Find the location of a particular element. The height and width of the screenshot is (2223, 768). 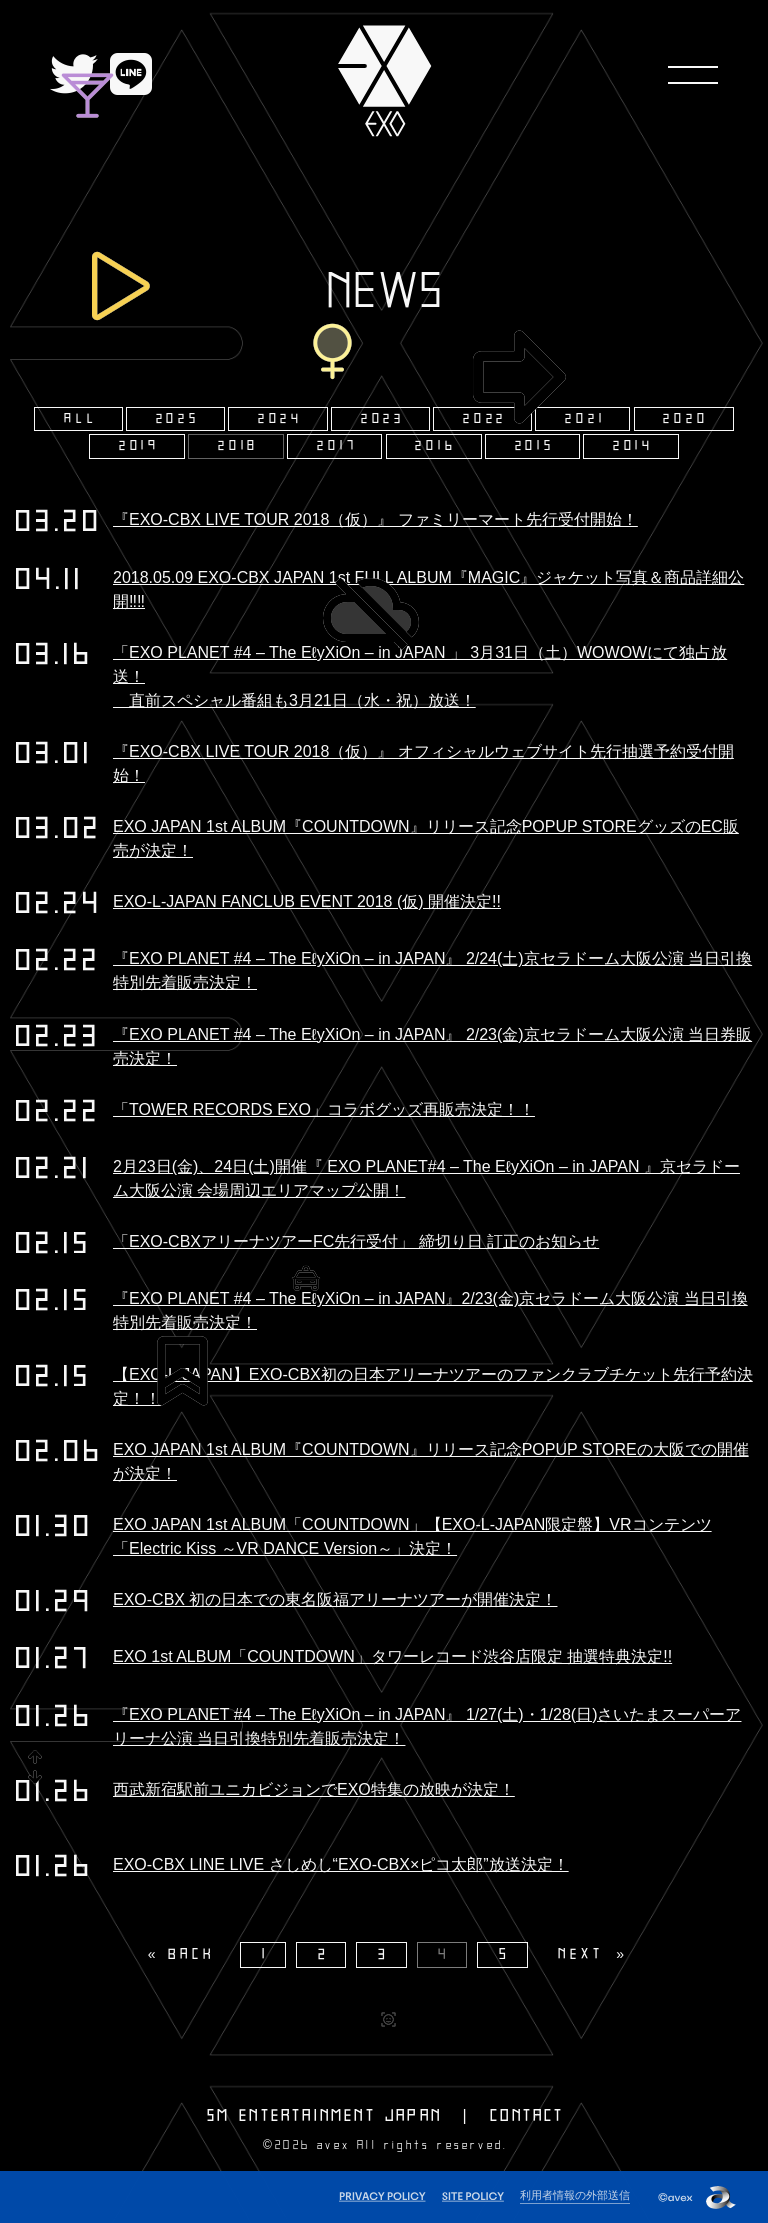

request a taxi or cab ride is located at coordinates (306, 1280).